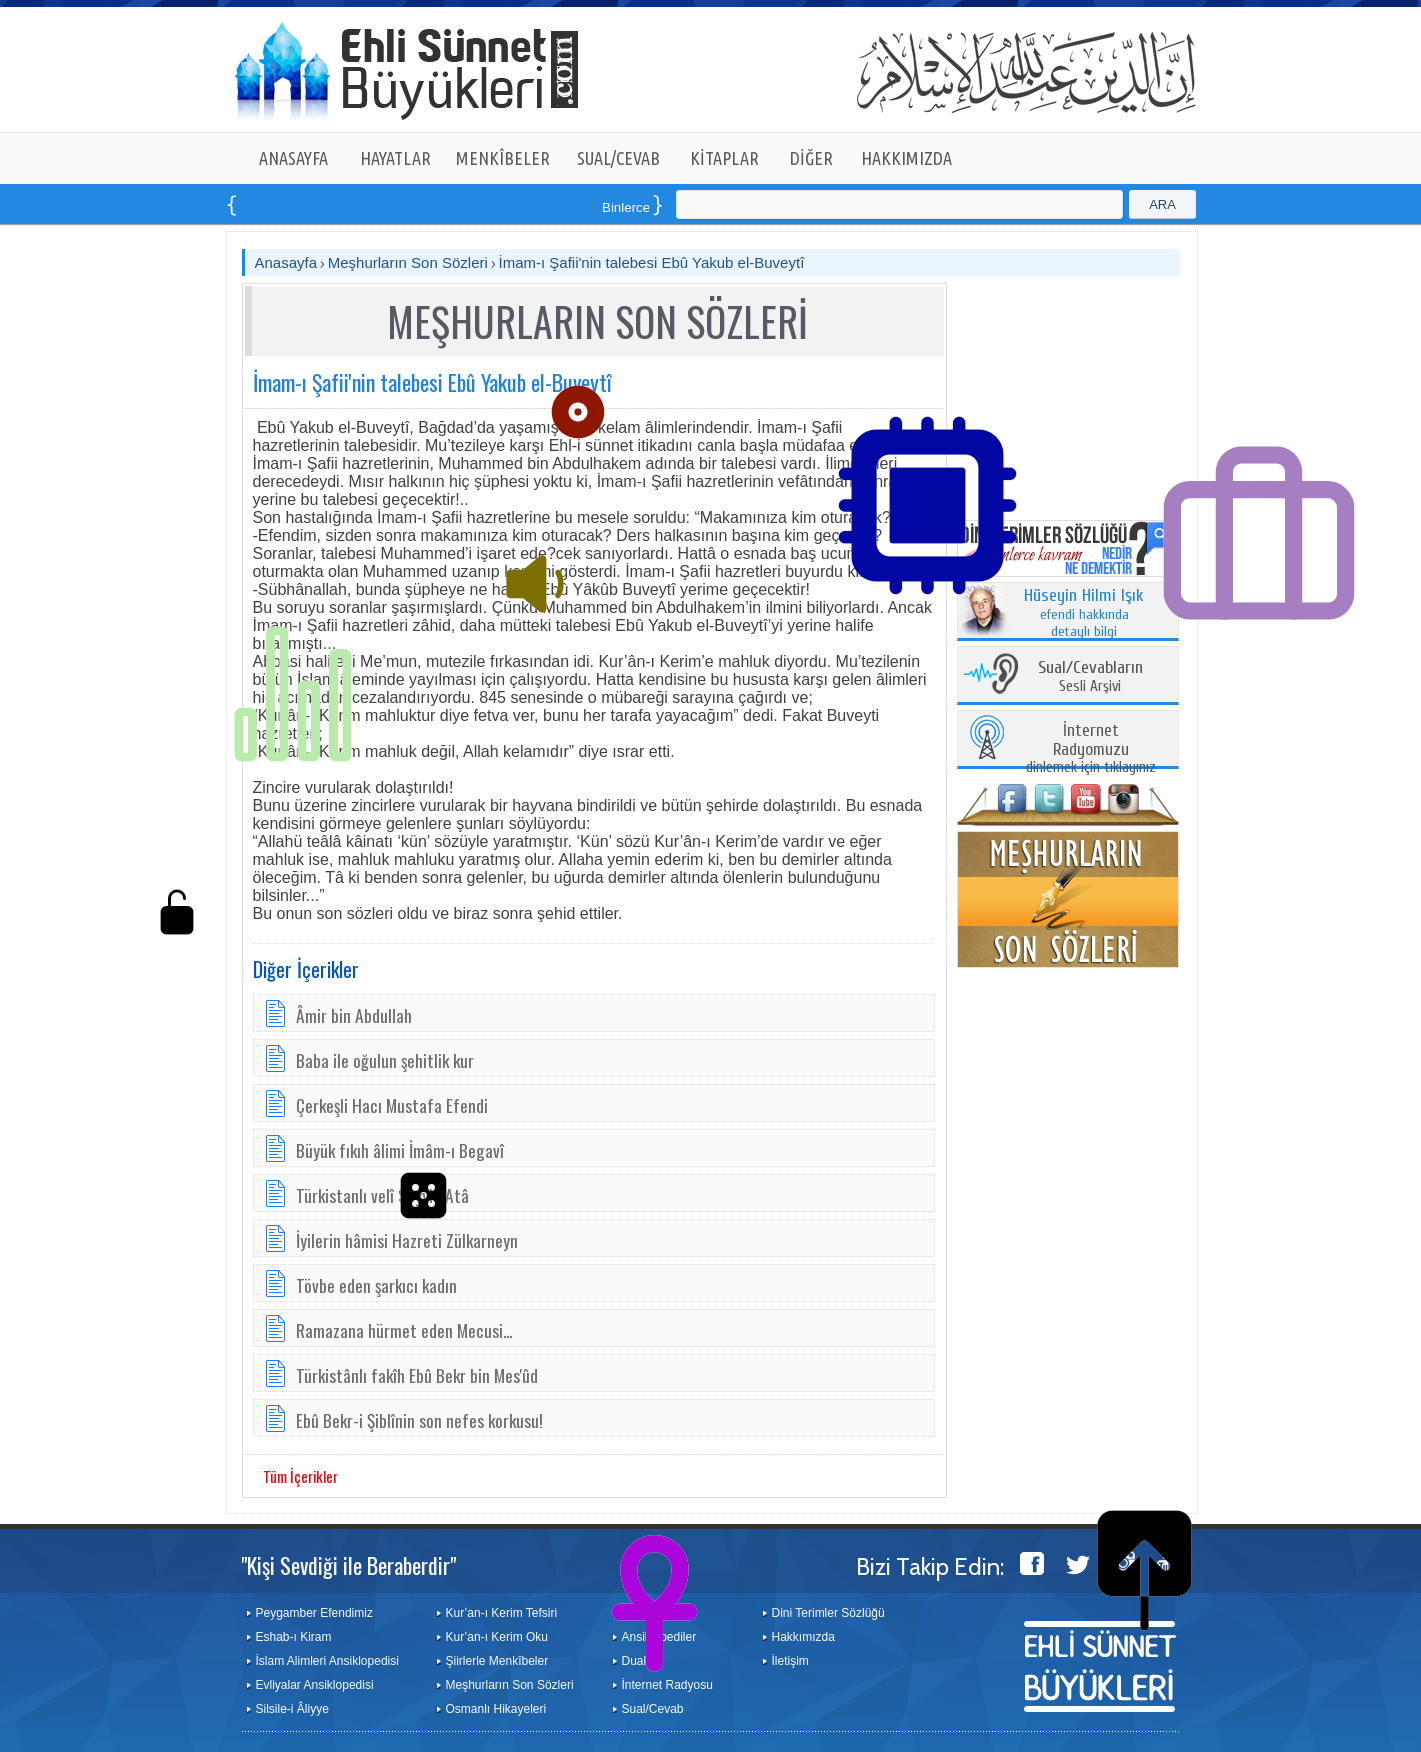 The height and width of the screenshot is (1752, 1421). I want to click on play or access music library, so click(578, 412).